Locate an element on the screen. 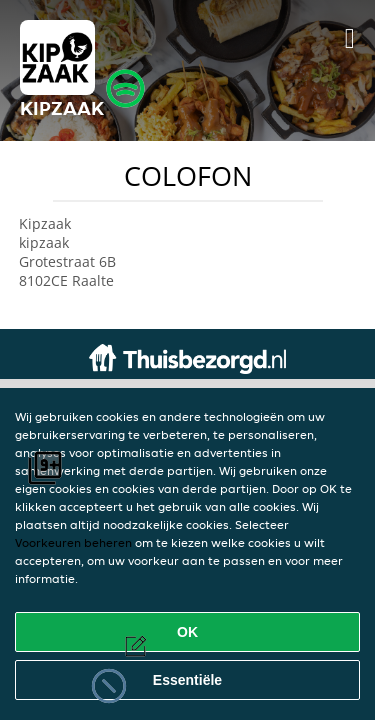  indicates 9 or more items in a stack or collection is located at coordinates (45, 468).